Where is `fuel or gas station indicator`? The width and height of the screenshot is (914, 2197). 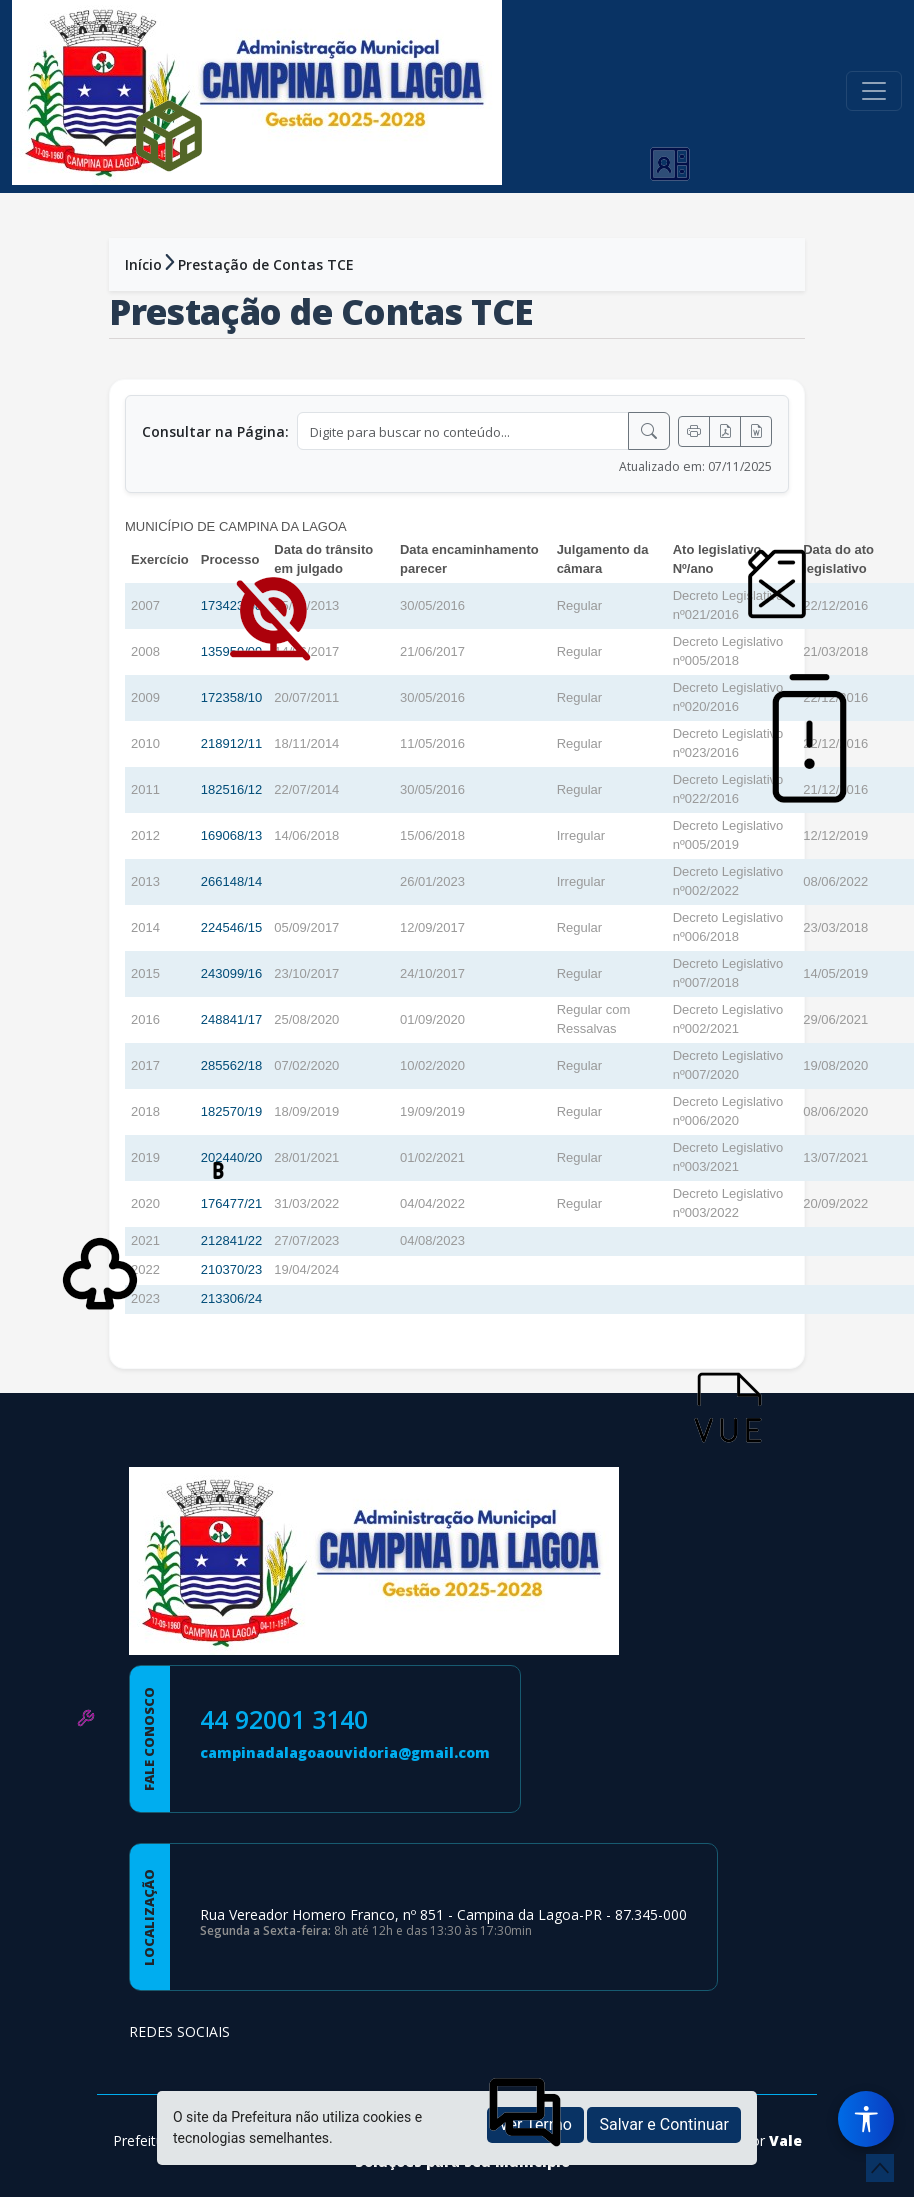 fuel or gas station indicator is located at coordinates (777, 584).